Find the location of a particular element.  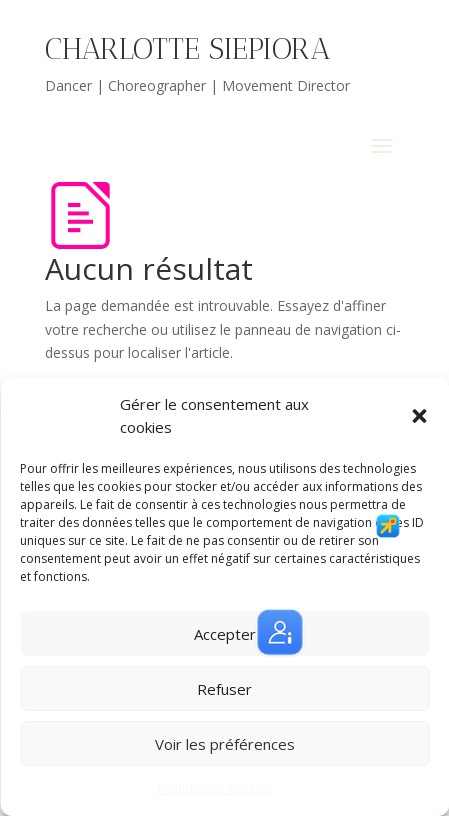

launch VMware Remote Console application is located at coordinates (388, 526).